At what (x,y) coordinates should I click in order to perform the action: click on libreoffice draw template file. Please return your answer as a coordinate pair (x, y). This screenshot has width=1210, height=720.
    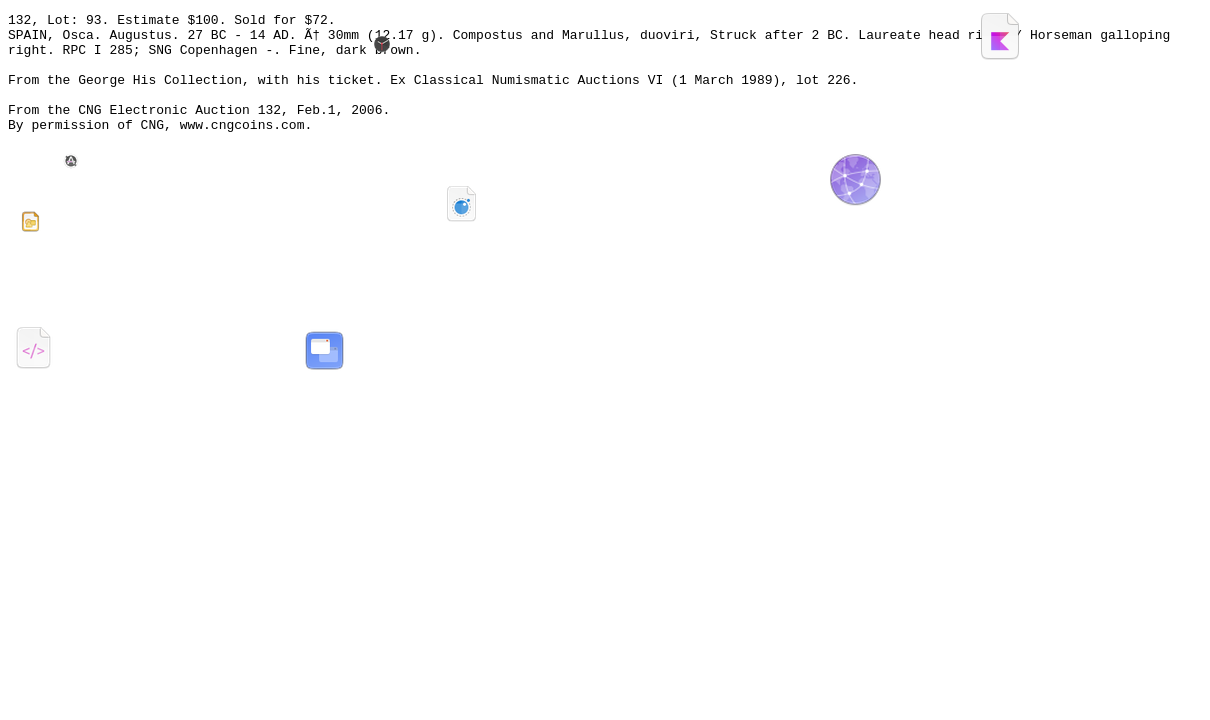
    Looking at the image, I should click on (30, 221).